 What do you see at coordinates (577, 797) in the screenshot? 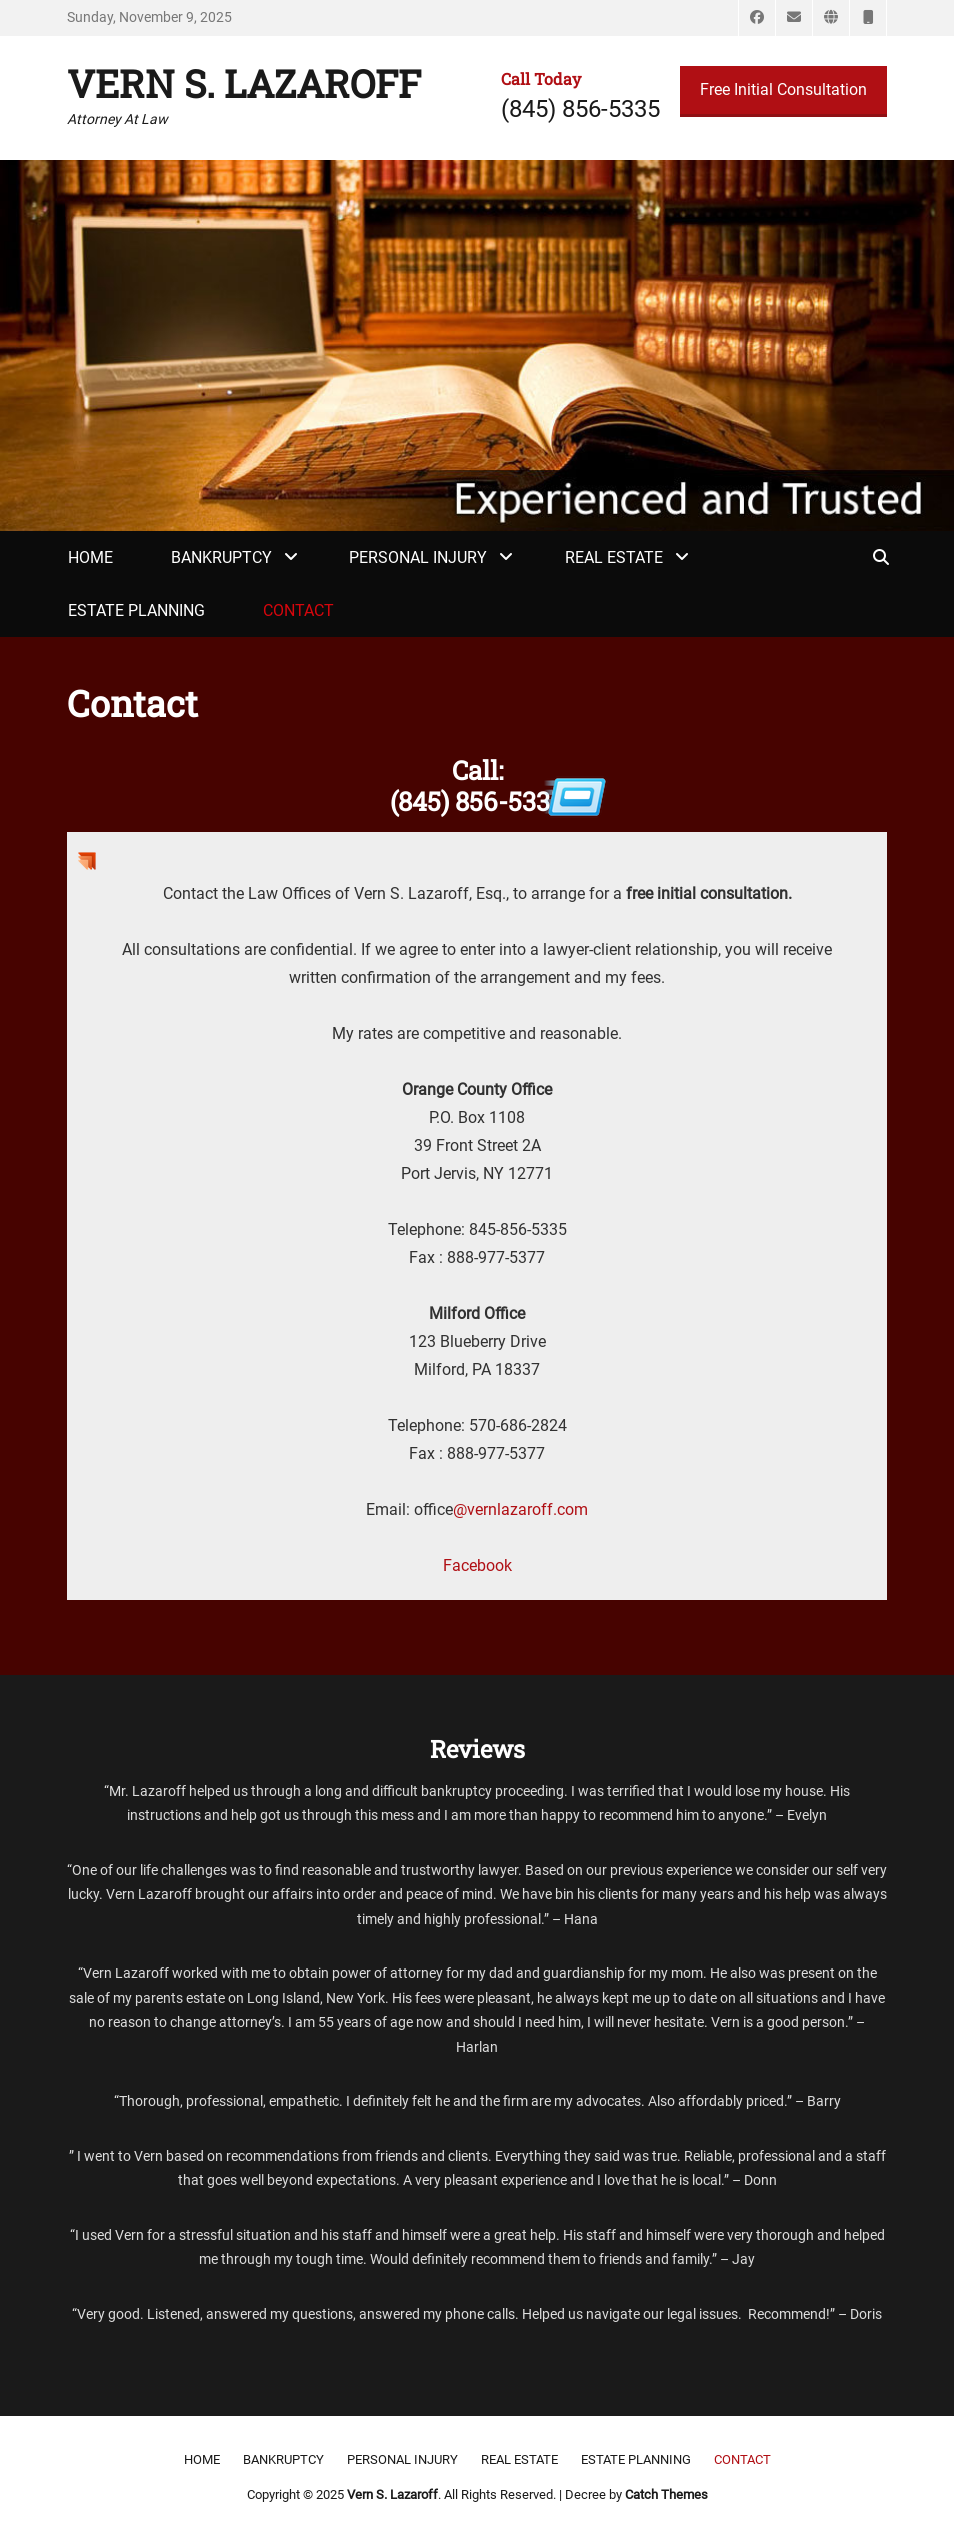
I see `launch or run an application` at bounding box center [577, 797].